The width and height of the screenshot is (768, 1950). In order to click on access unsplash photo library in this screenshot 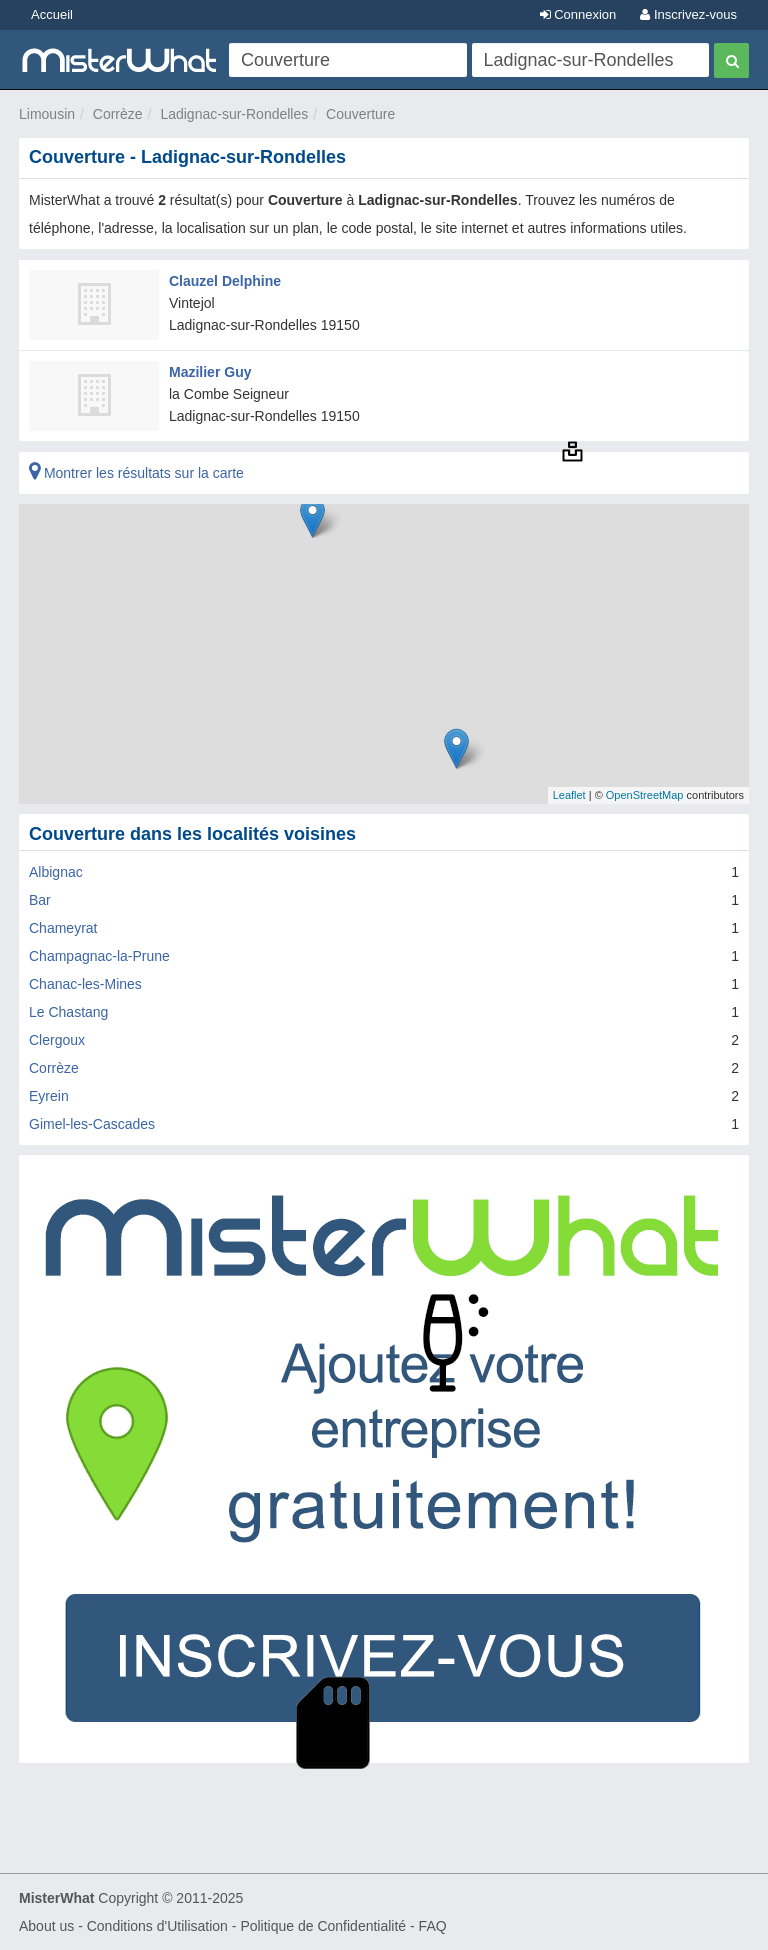, I will do `click(572, 451)`.